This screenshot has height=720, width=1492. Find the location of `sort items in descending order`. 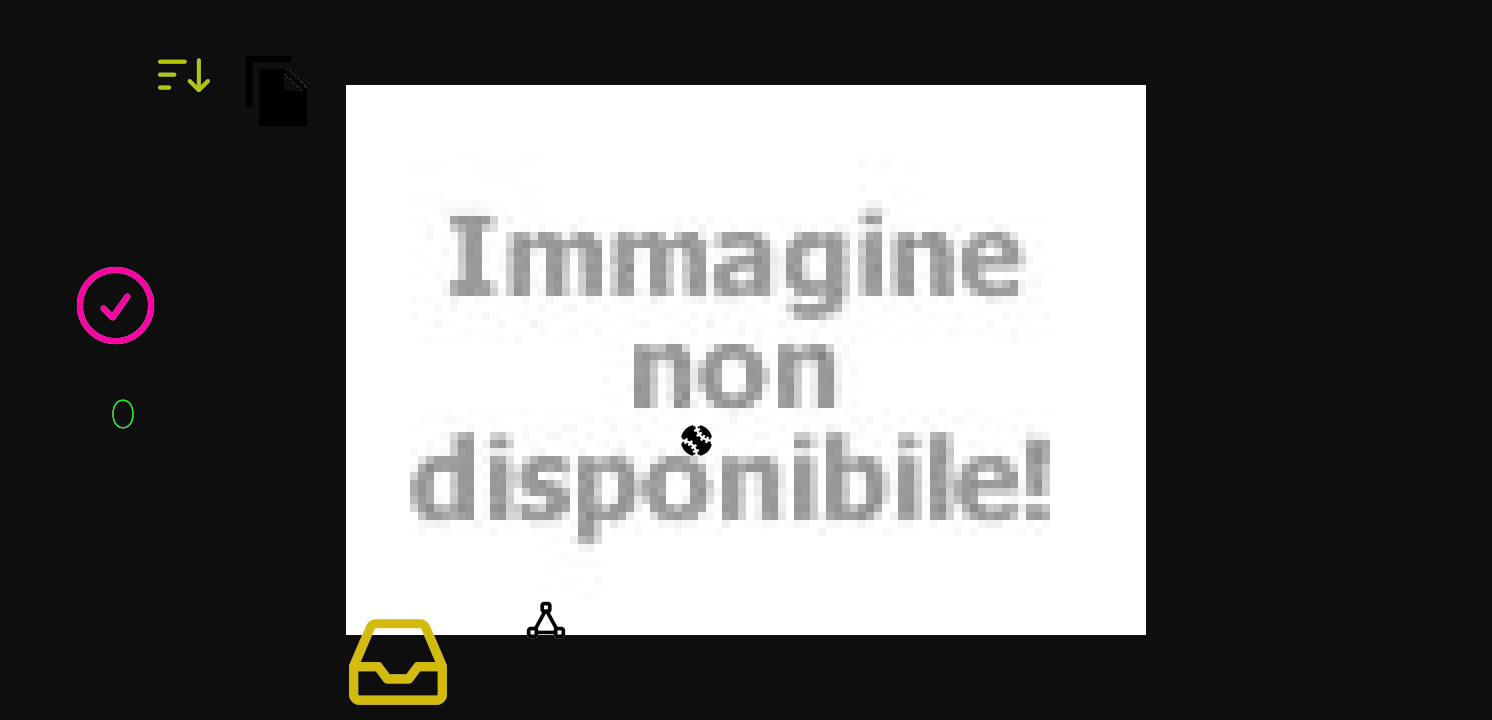

sort items in descending order is located at coordinates (184, 74).